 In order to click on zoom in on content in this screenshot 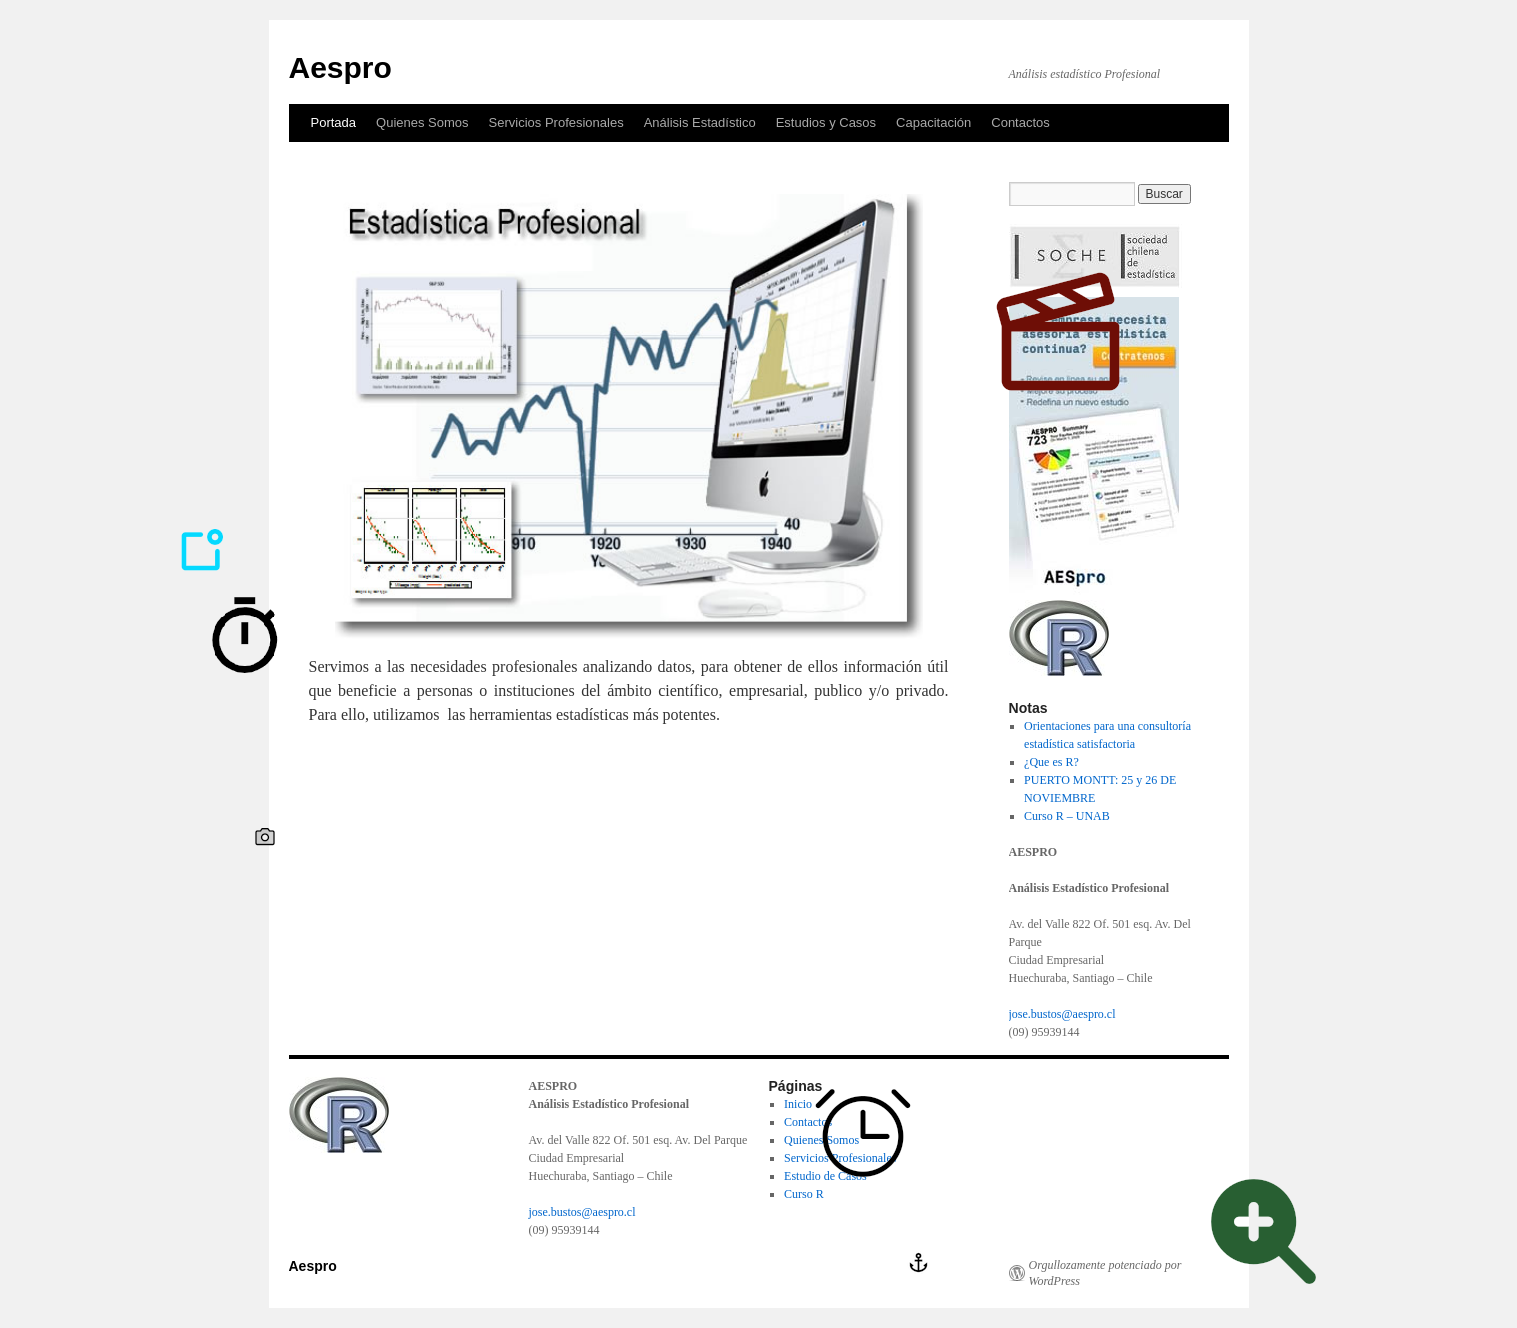, I will do `click(1263, 1231)`.